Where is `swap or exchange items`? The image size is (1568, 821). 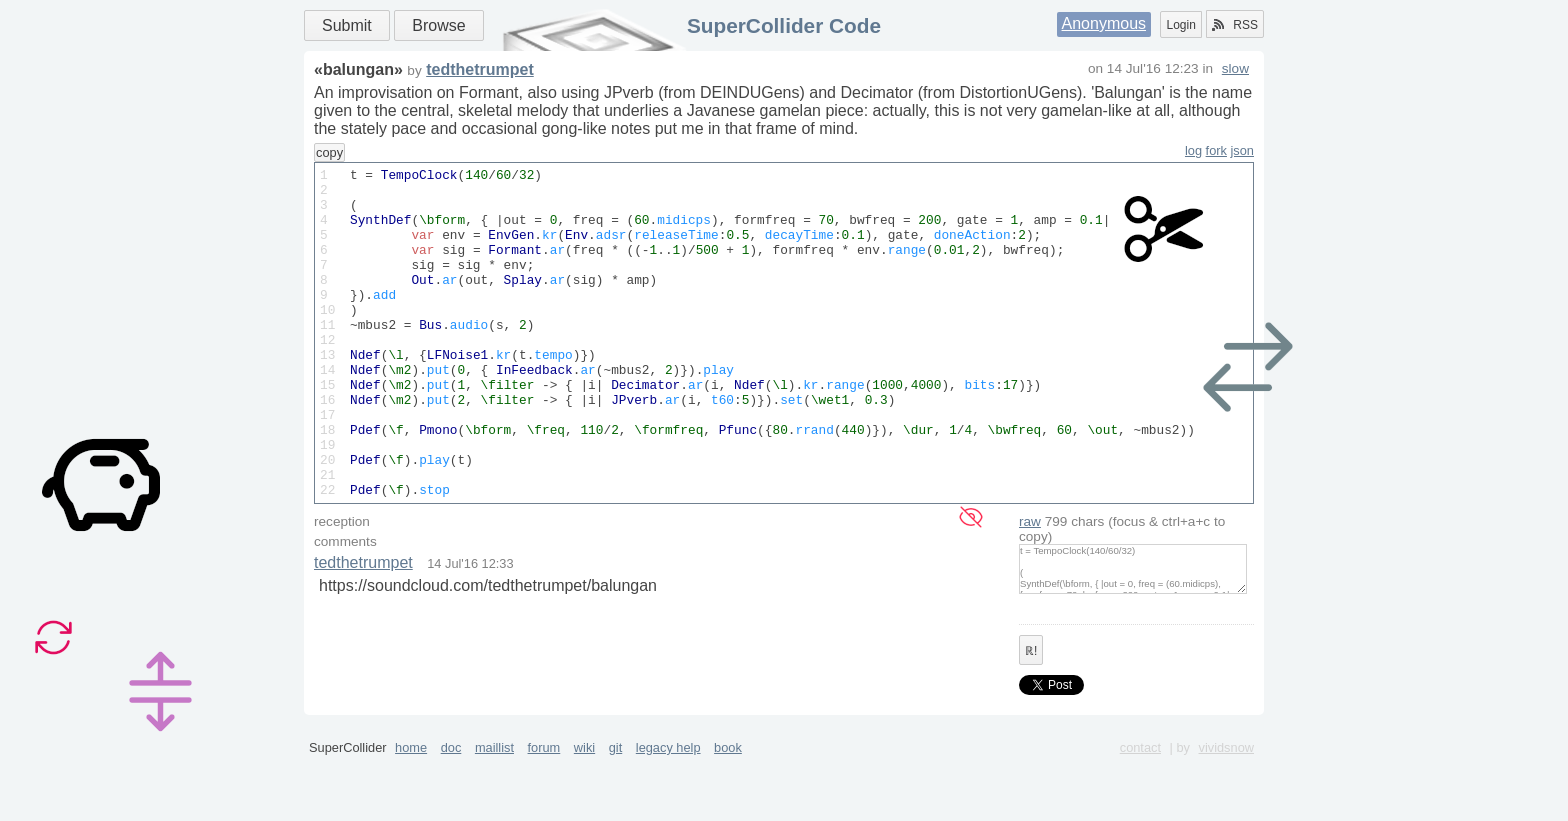 swap or exchange items is located at coordinates (1248, 367).